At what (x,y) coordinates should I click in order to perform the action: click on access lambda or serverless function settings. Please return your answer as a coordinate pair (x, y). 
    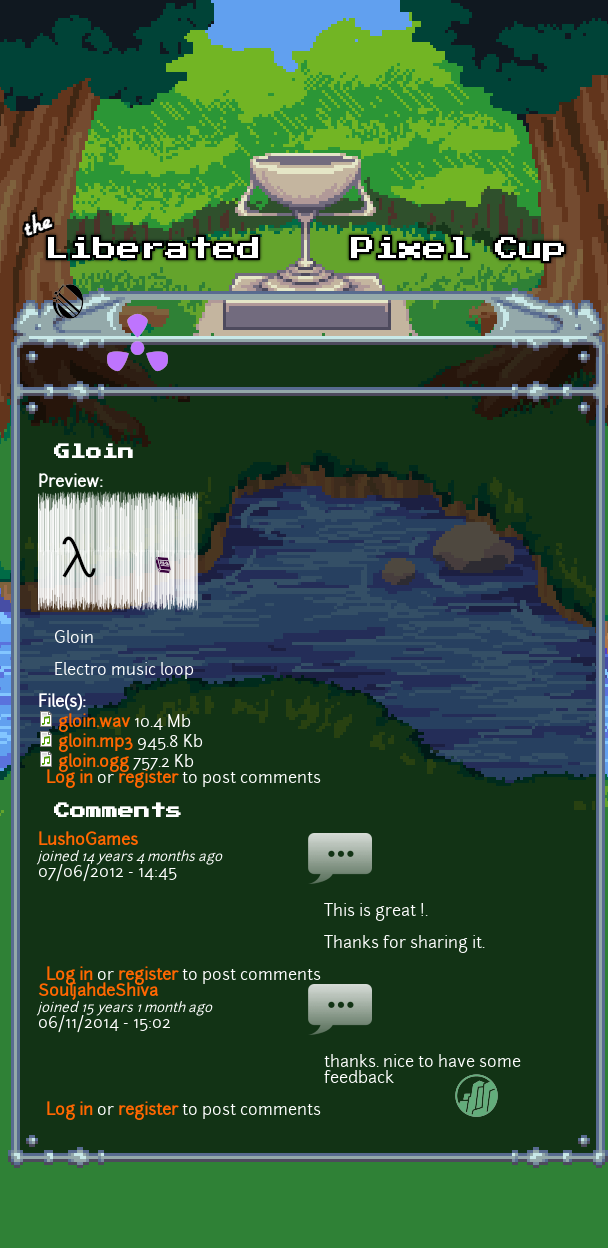
    Looking at the image, I should click on (78, 557).